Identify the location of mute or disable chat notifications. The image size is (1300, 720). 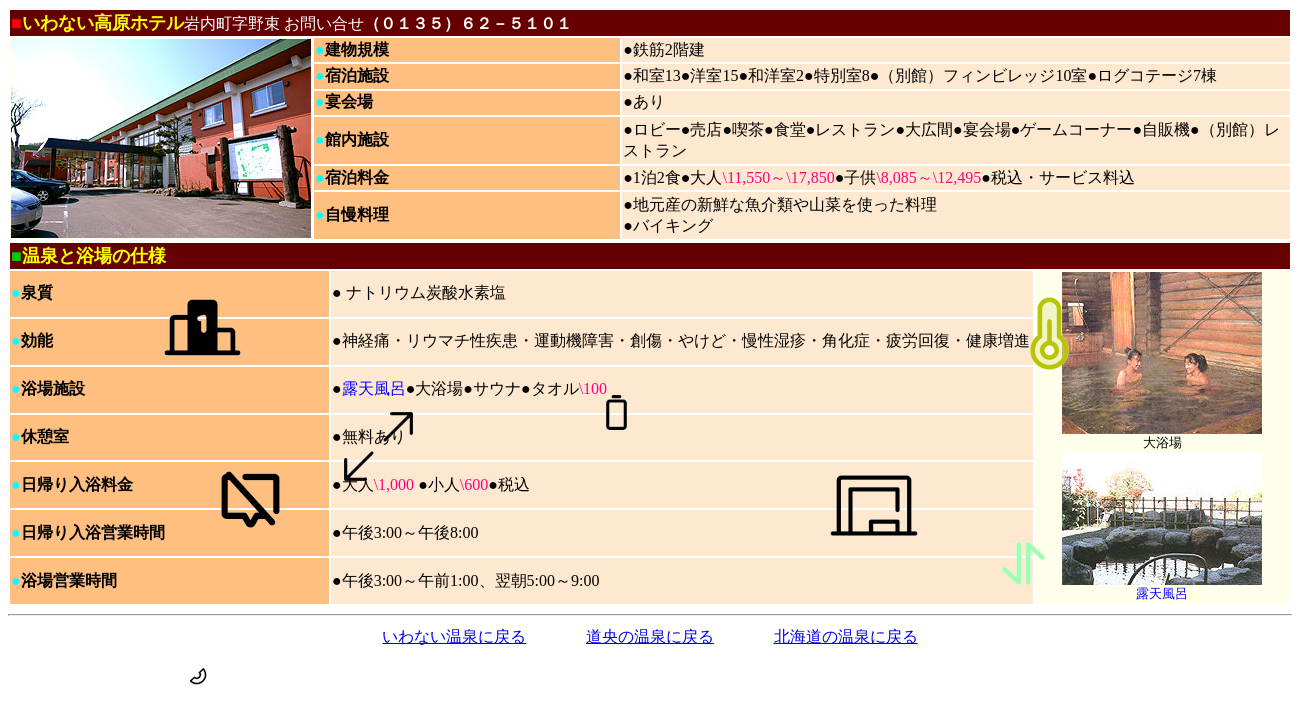
(250, 498).